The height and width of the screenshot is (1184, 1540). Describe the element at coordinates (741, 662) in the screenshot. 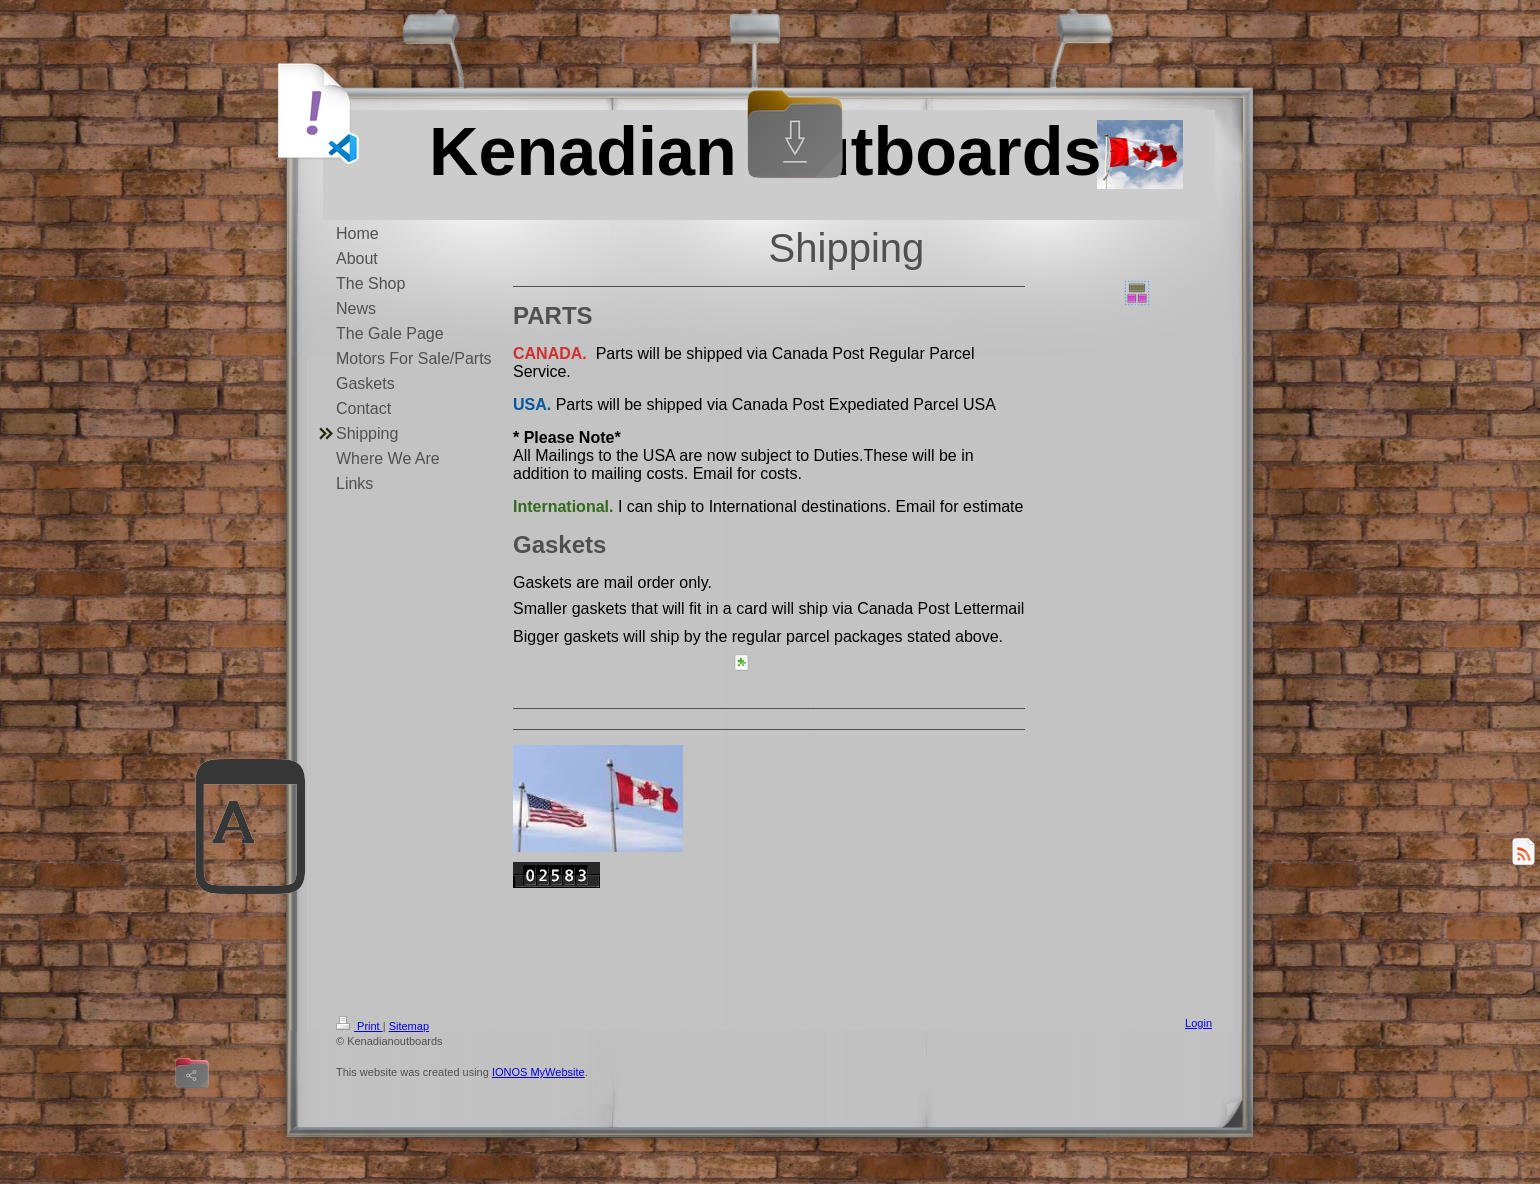

I see `an add-on or plugin file type` at that location.